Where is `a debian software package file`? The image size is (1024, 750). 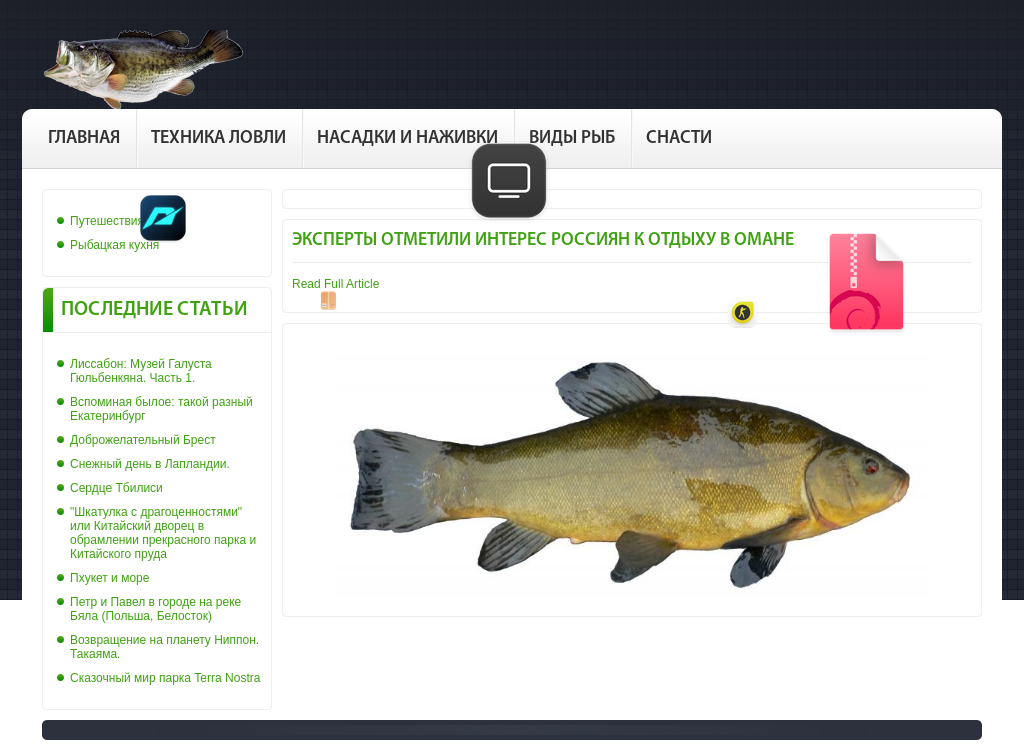
a debian software package file is located at coordinates (866, 283).